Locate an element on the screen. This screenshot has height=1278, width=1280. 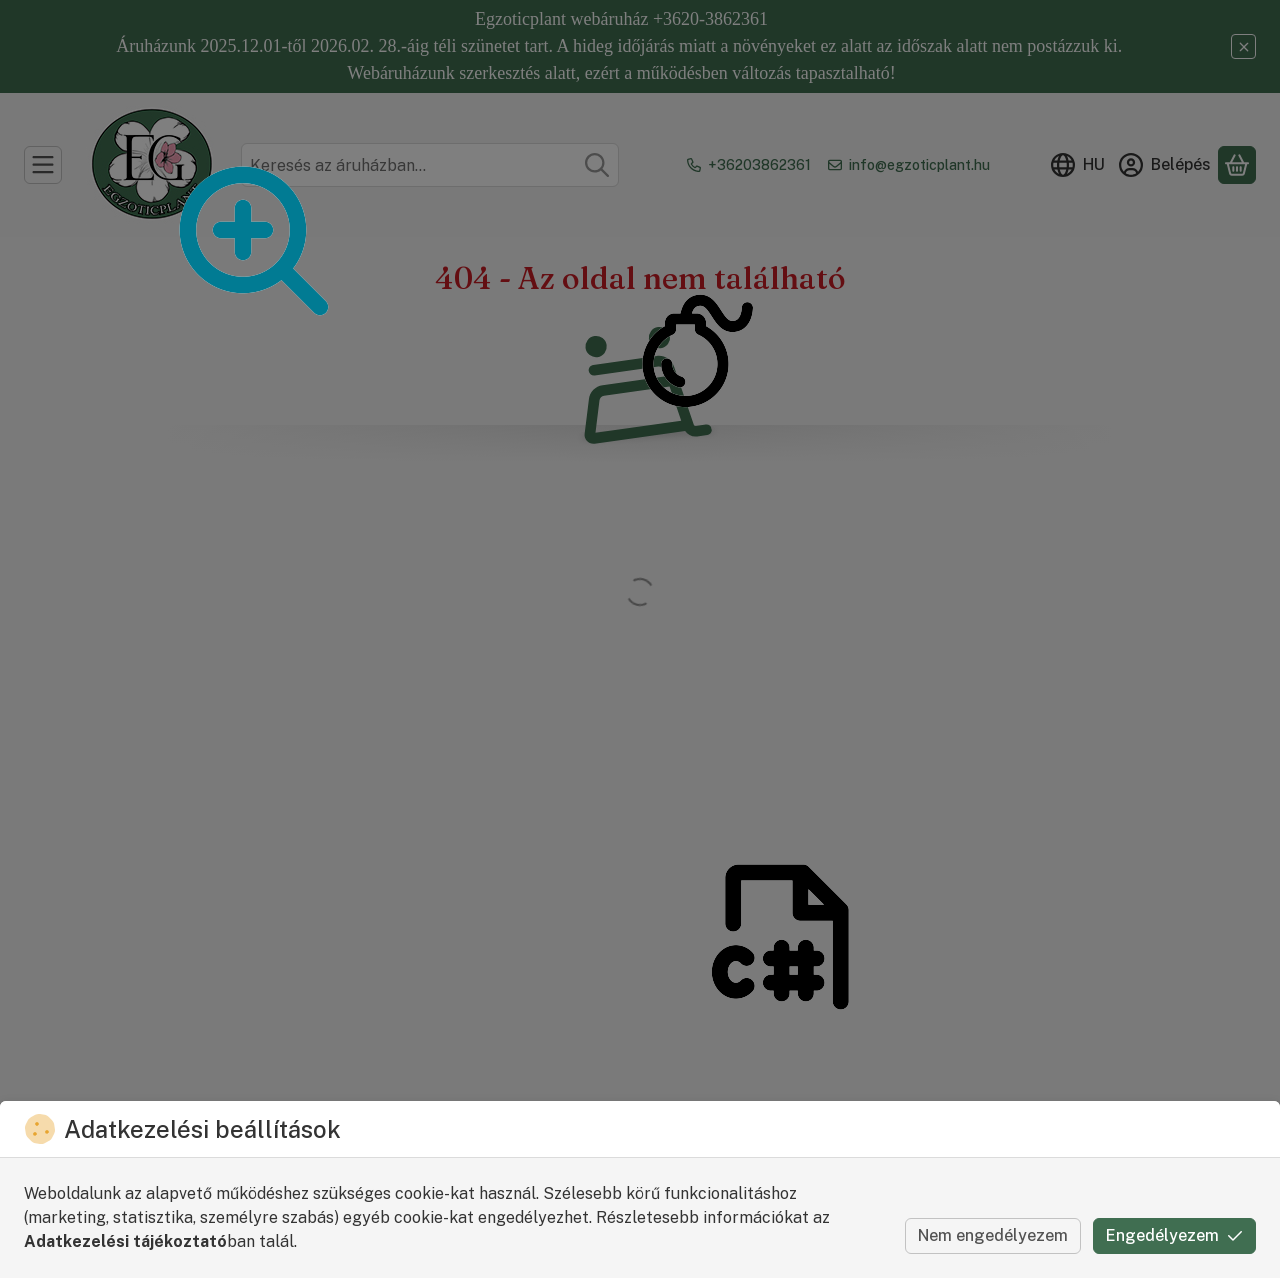
open a C# source code file is located at coordinates (787, 937).